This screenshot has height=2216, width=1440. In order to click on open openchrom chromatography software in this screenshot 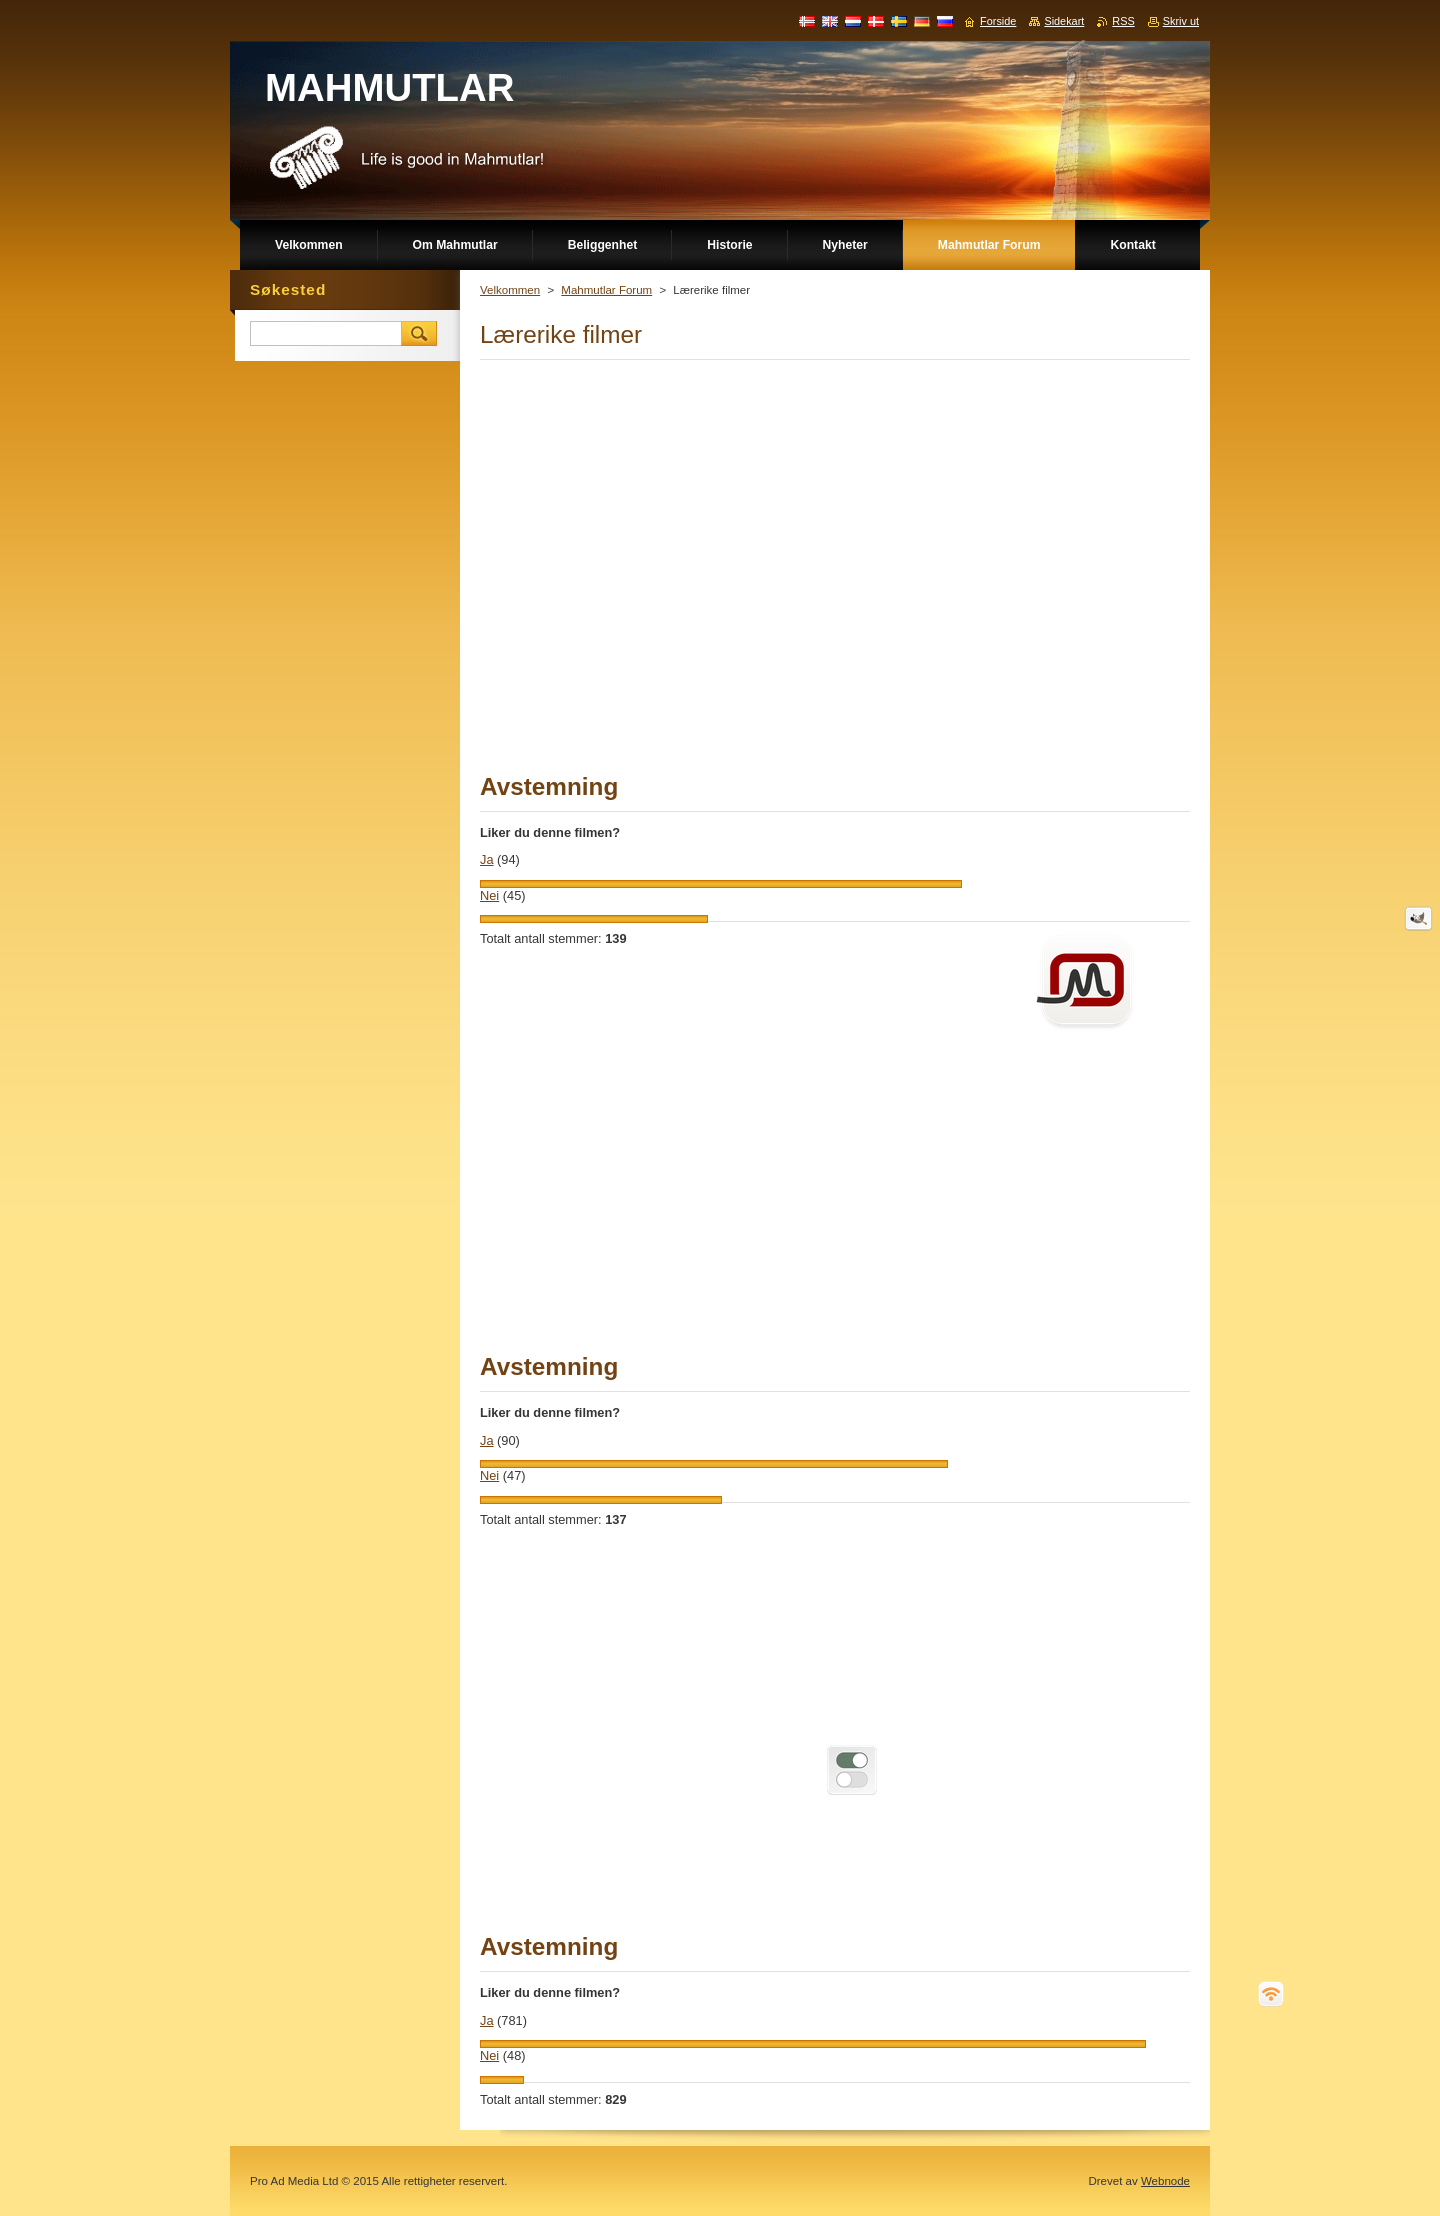, I will do `click(1087, 980)`.